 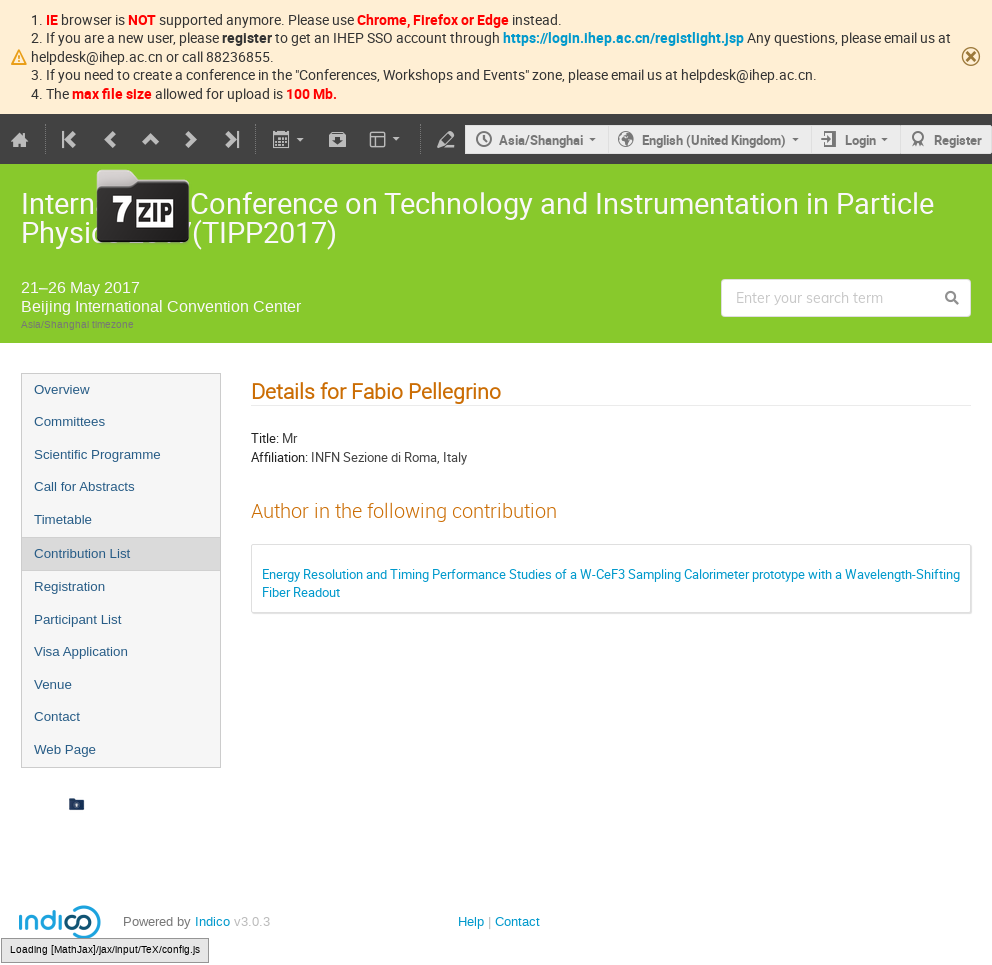 What do you see at coordinates (76, 804) in the screenshot?
I see `open NoLimits roller coaster simulation files` at bounding box center [76, 804].